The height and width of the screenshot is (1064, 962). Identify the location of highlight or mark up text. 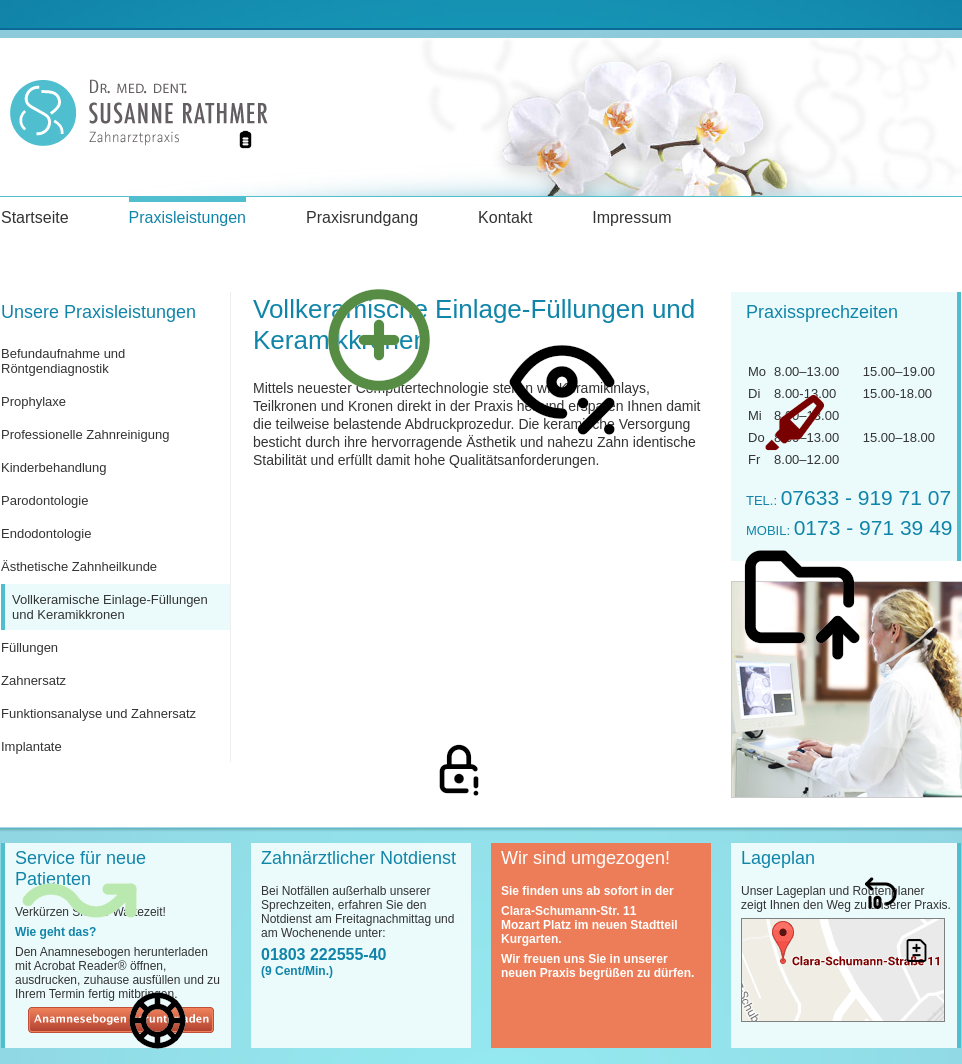
(796, 422).